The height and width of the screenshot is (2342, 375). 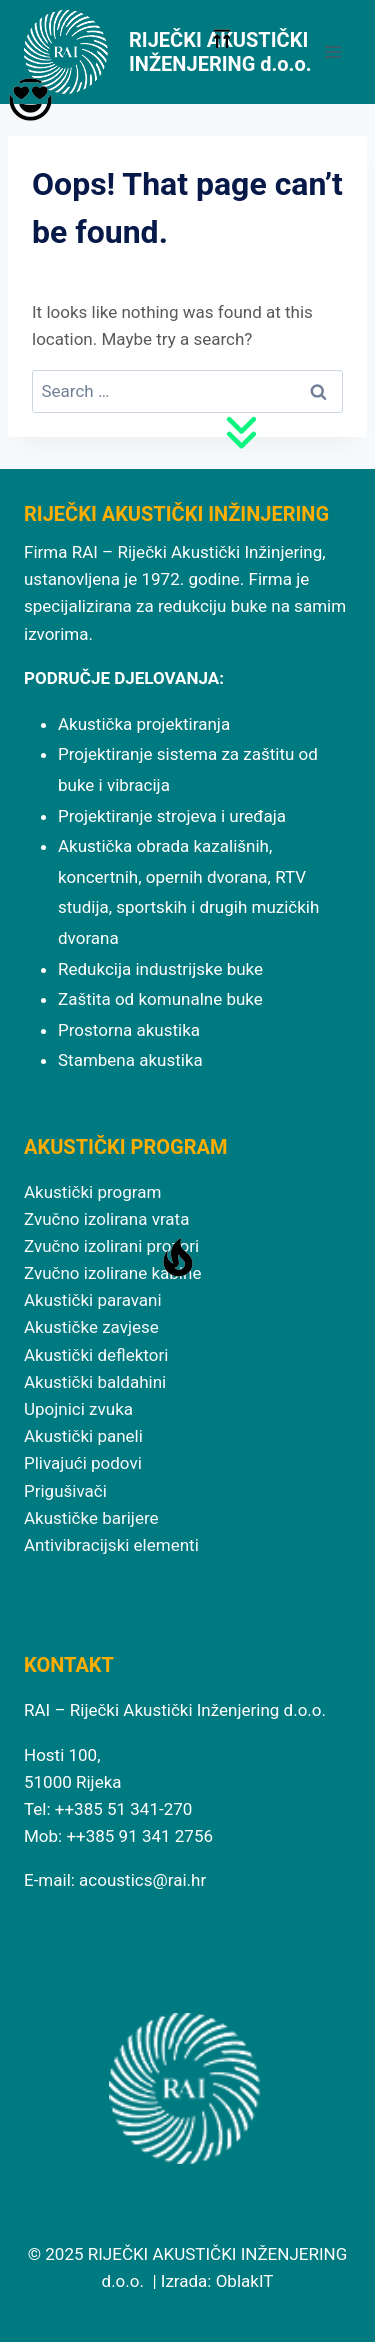 What do you see at coordinates (241, 431) in the screenshot?
I see `scroll down or view more content` at bounding box center [241, 431].